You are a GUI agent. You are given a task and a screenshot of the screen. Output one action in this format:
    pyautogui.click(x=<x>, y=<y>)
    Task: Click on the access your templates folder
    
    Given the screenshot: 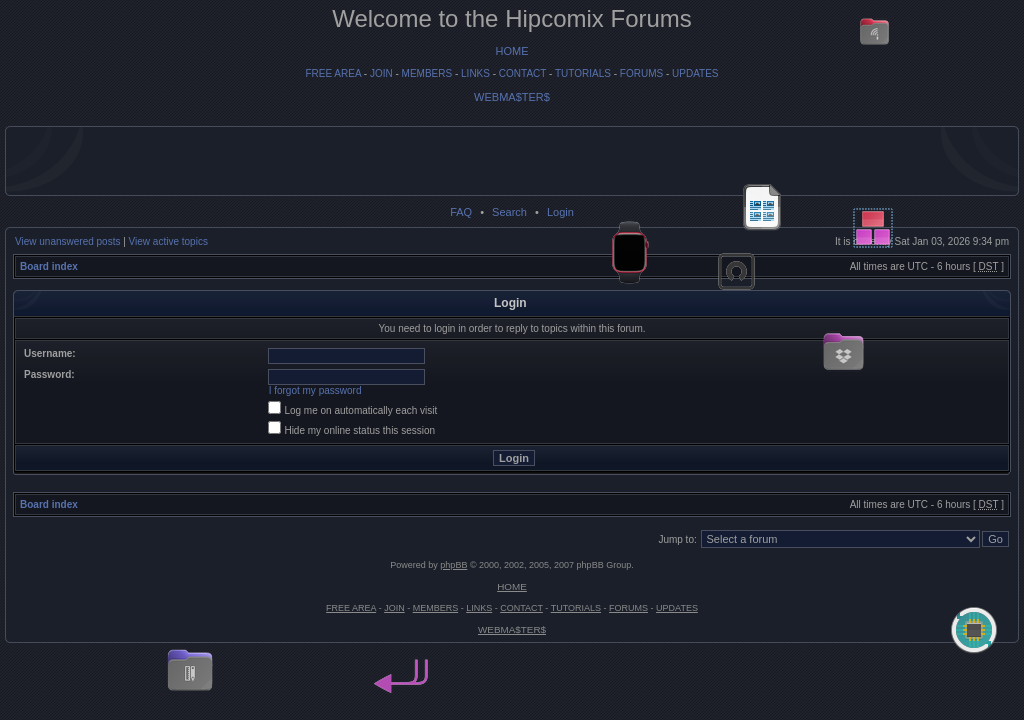 What is the action you would take?
    pyautogui.click(x=190, y=670)
    